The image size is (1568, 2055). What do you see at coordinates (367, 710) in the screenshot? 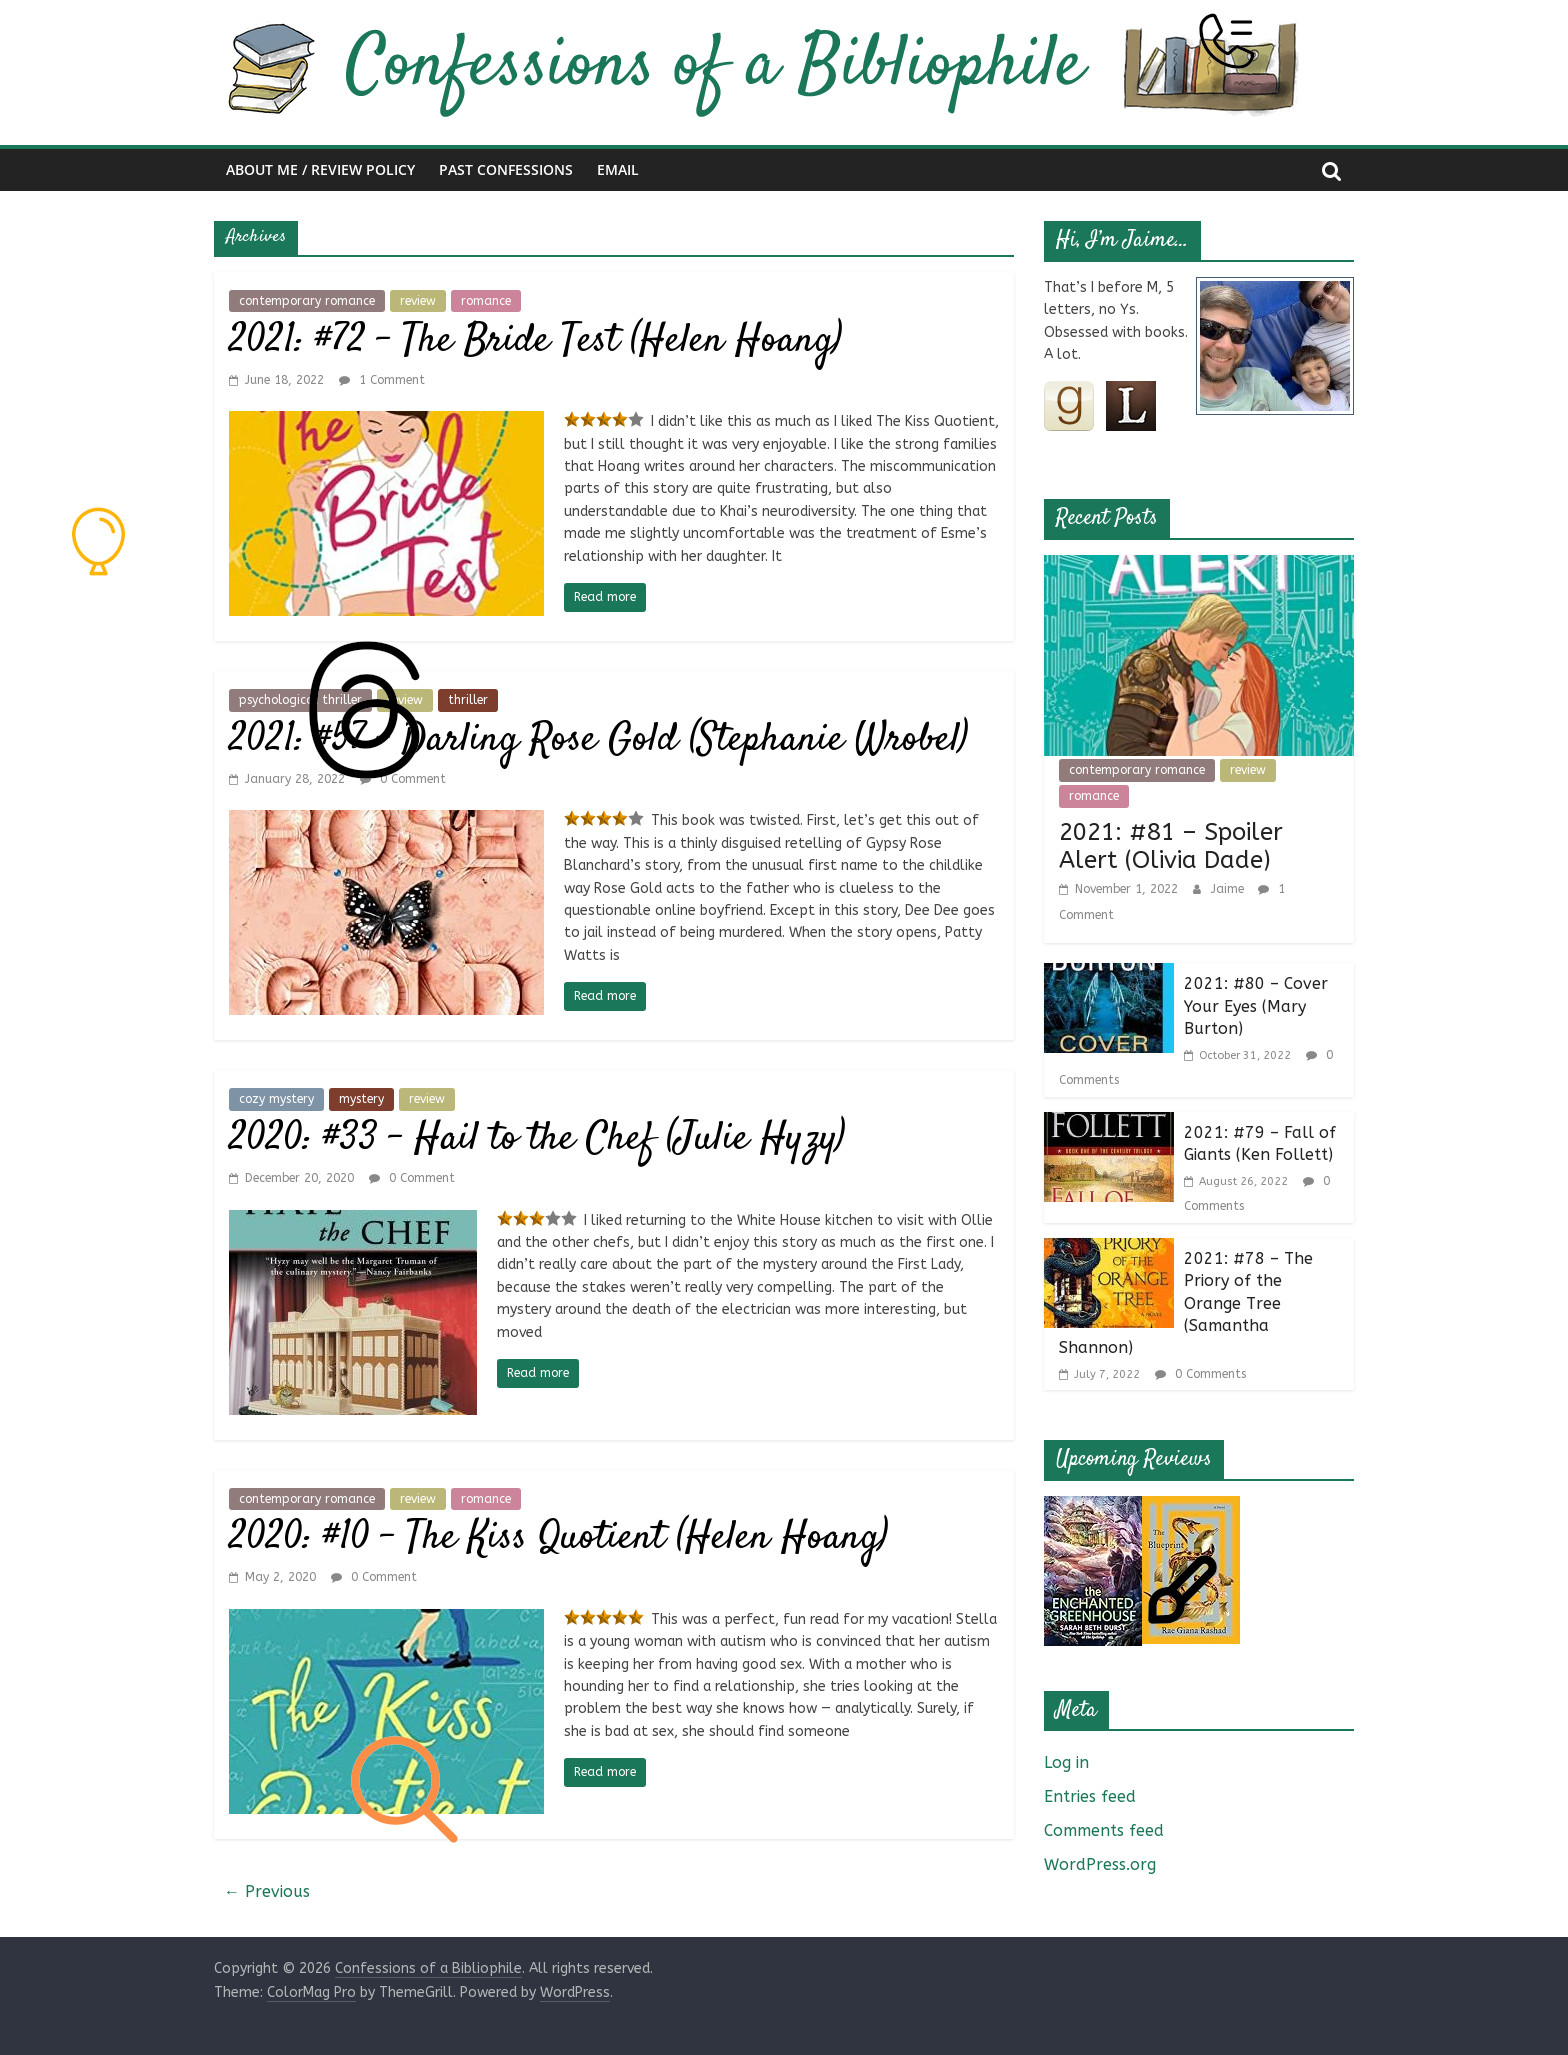
I see `open the Threads app` at bounding box center [367, 710].